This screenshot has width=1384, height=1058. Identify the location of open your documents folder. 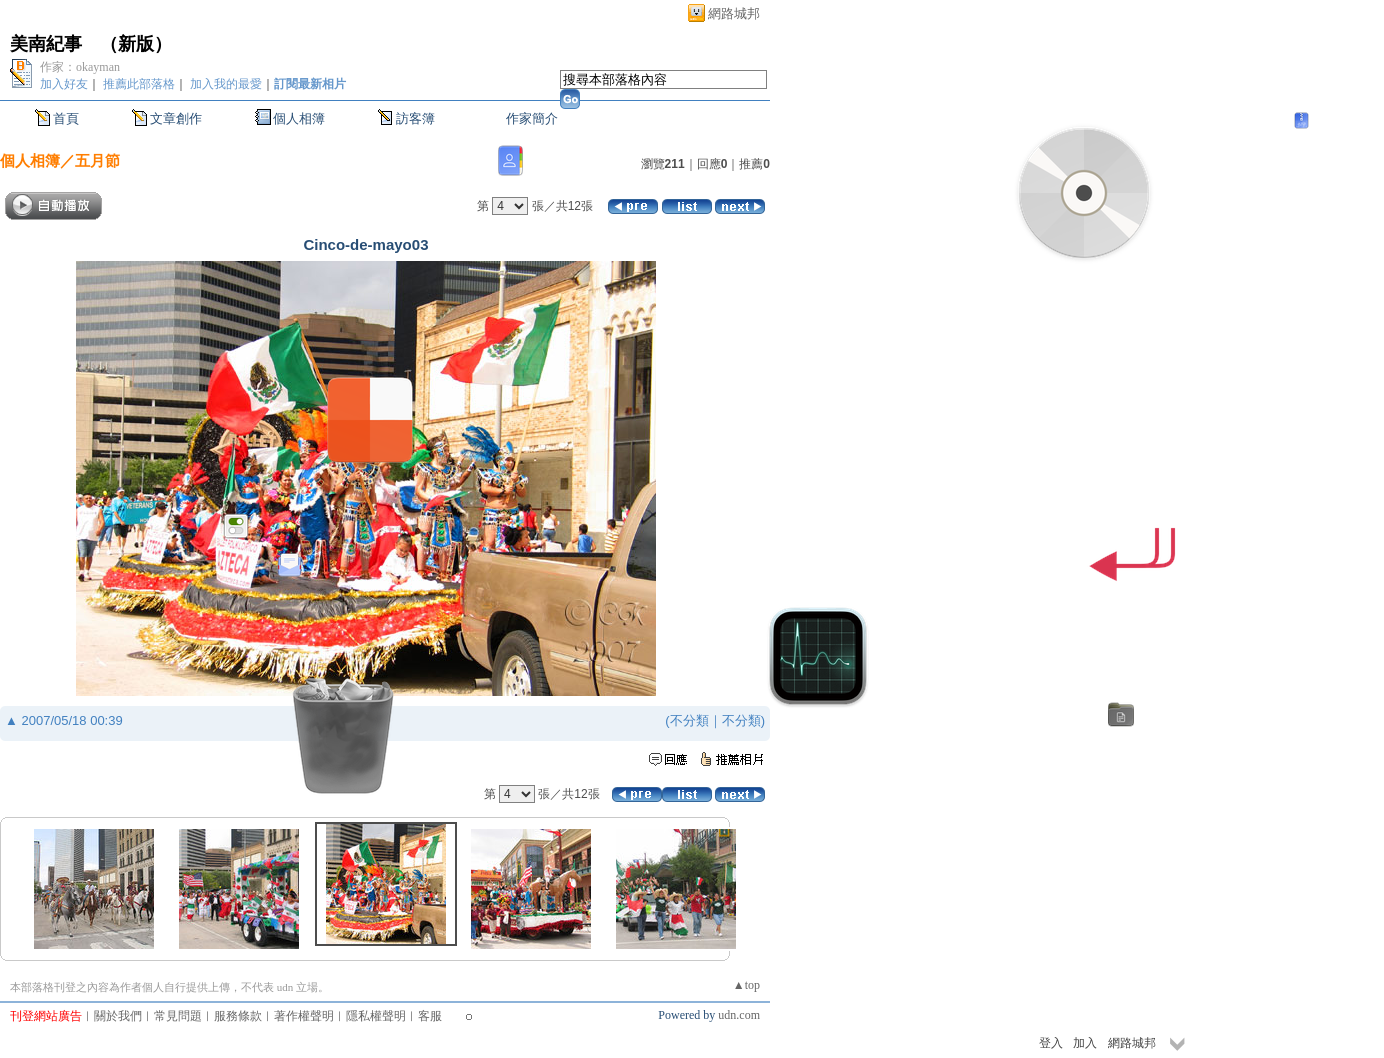
(1121, 714).